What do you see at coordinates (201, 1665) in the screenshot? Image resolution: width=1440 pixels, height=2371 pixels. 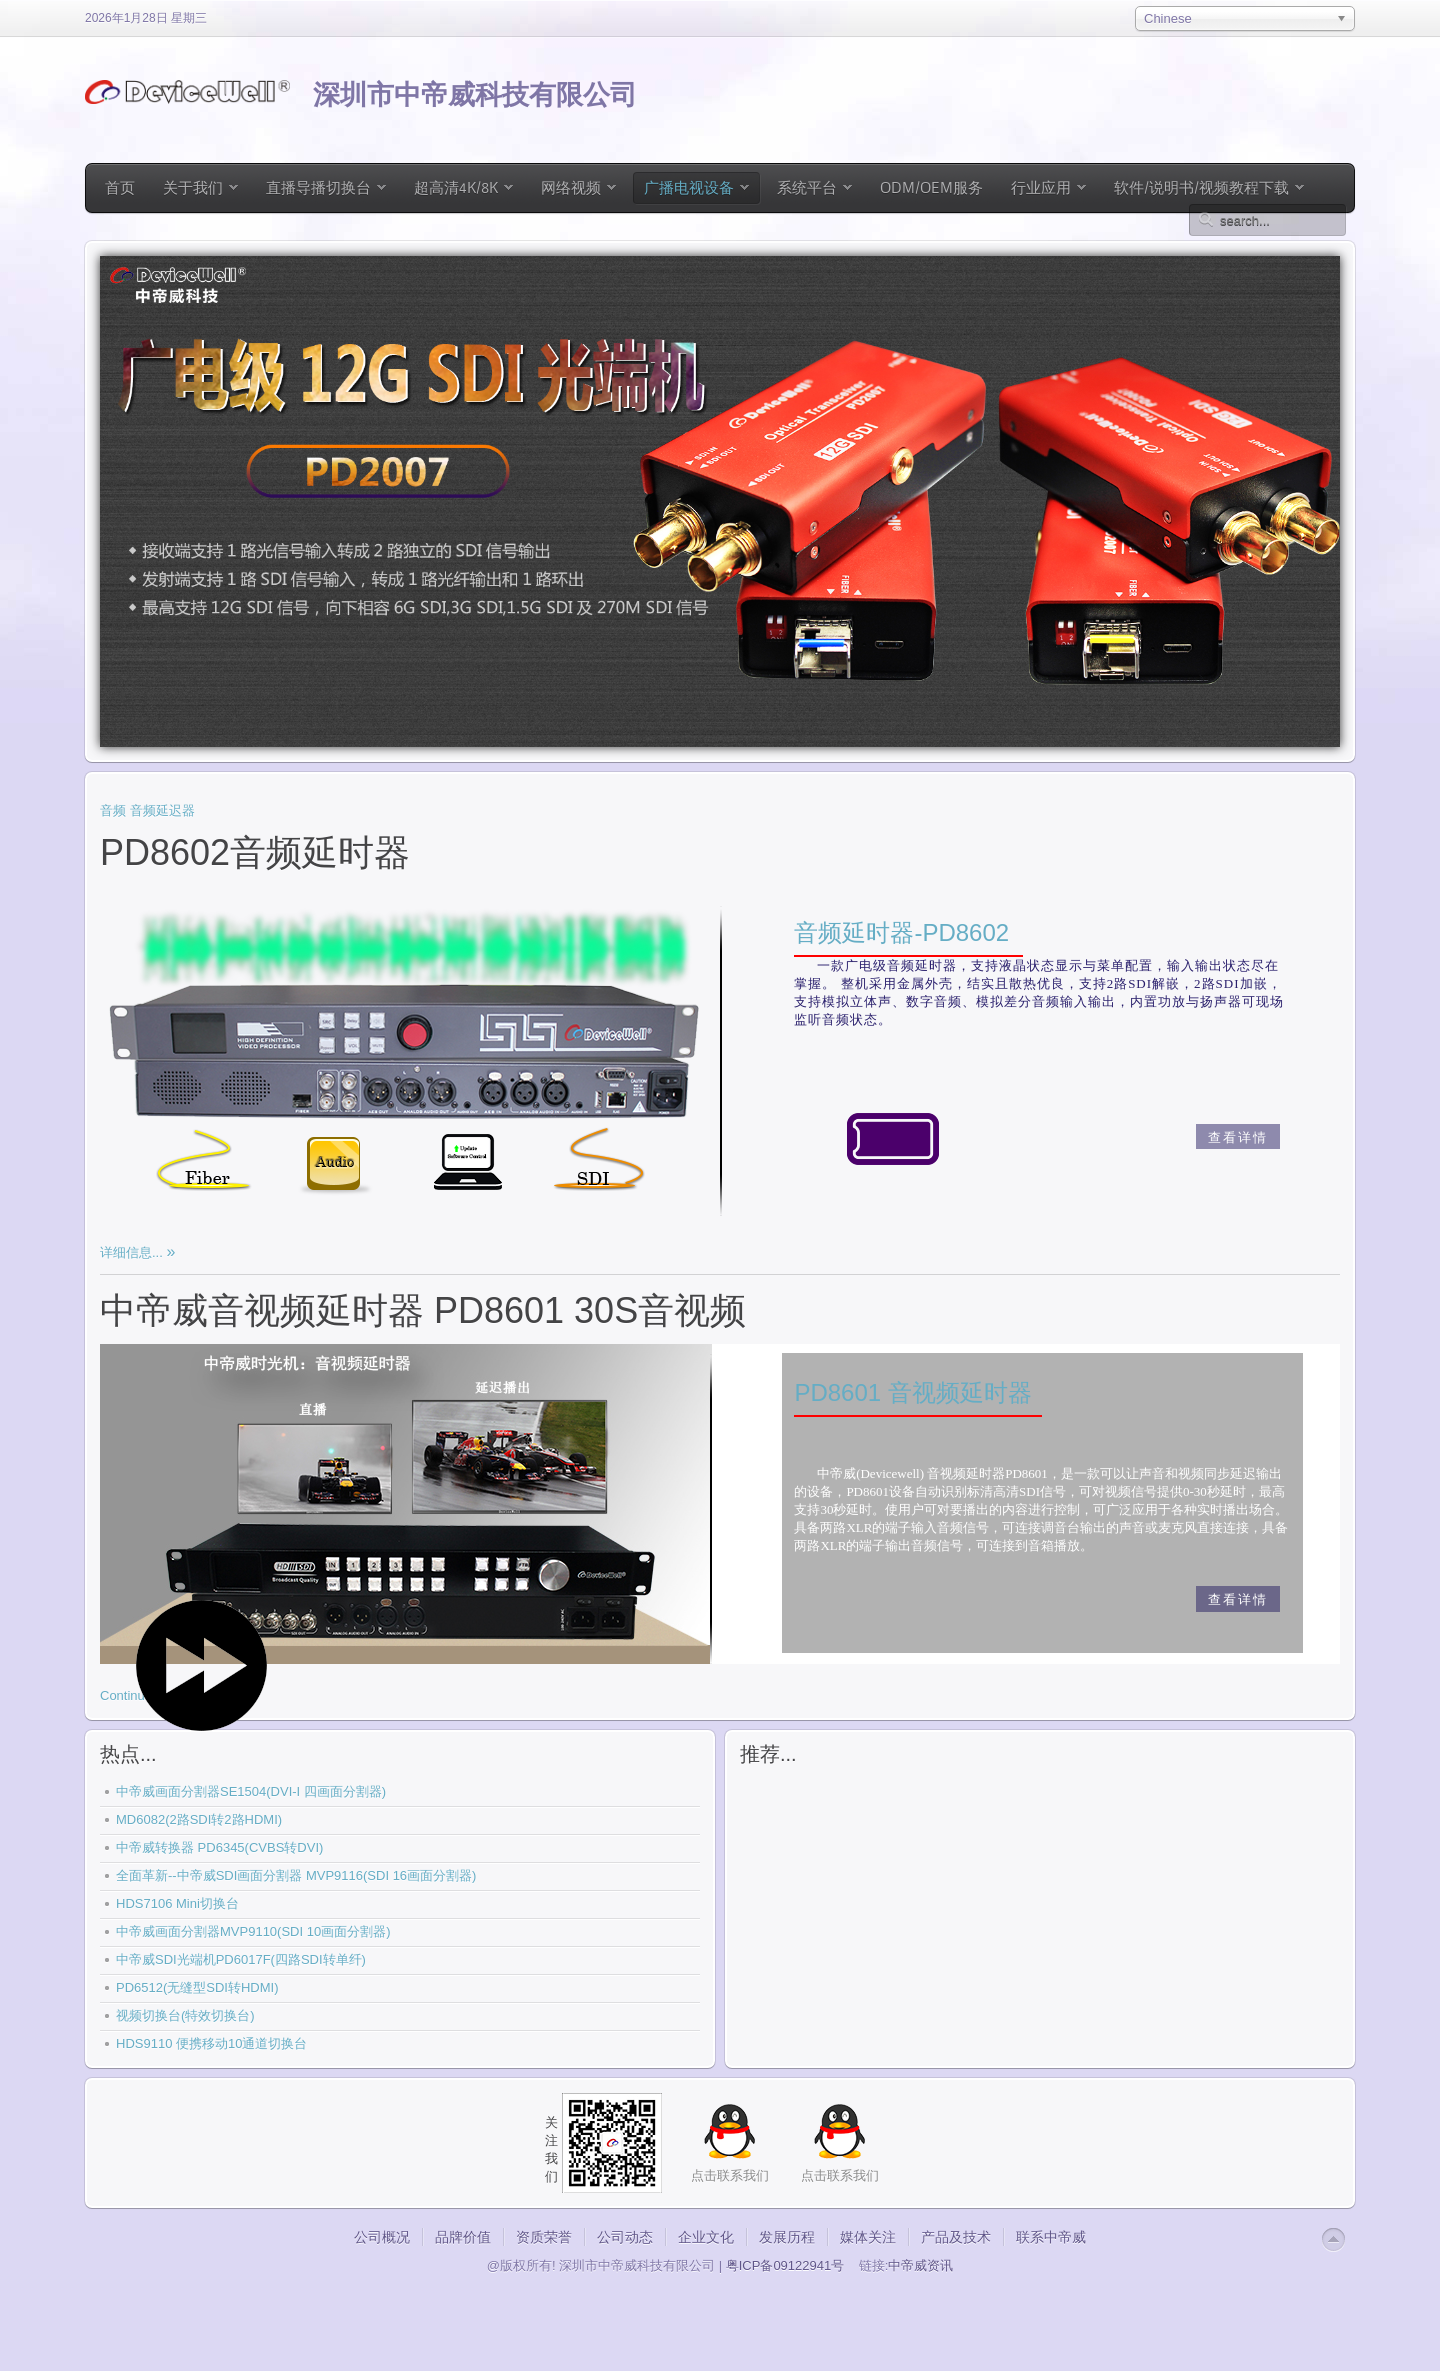 I see `skip to the next track` at bounding box center [201, 1665].